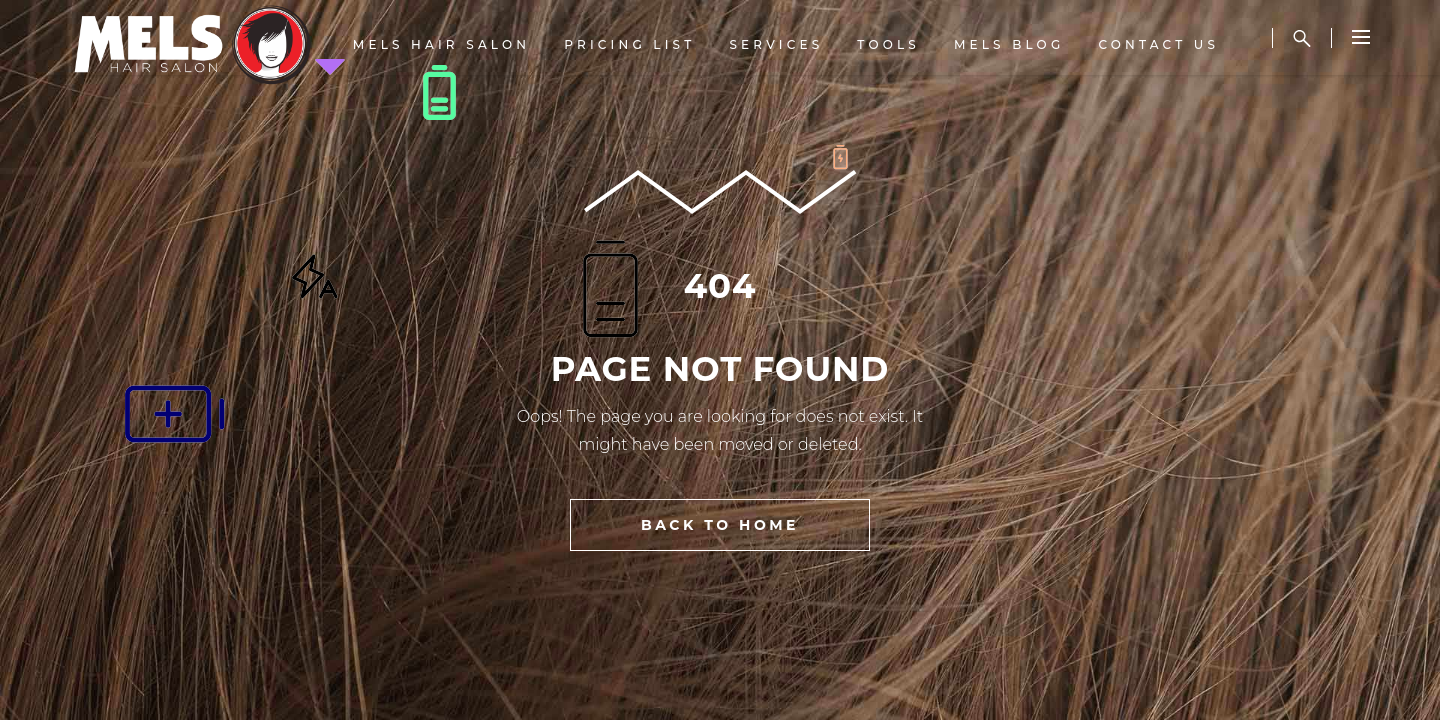 The image size is (1440, 720). What do you see at coordinates (330, 63) in the screenshot?
I see `expand a dropdown menu` at bounding box center [330, 63].